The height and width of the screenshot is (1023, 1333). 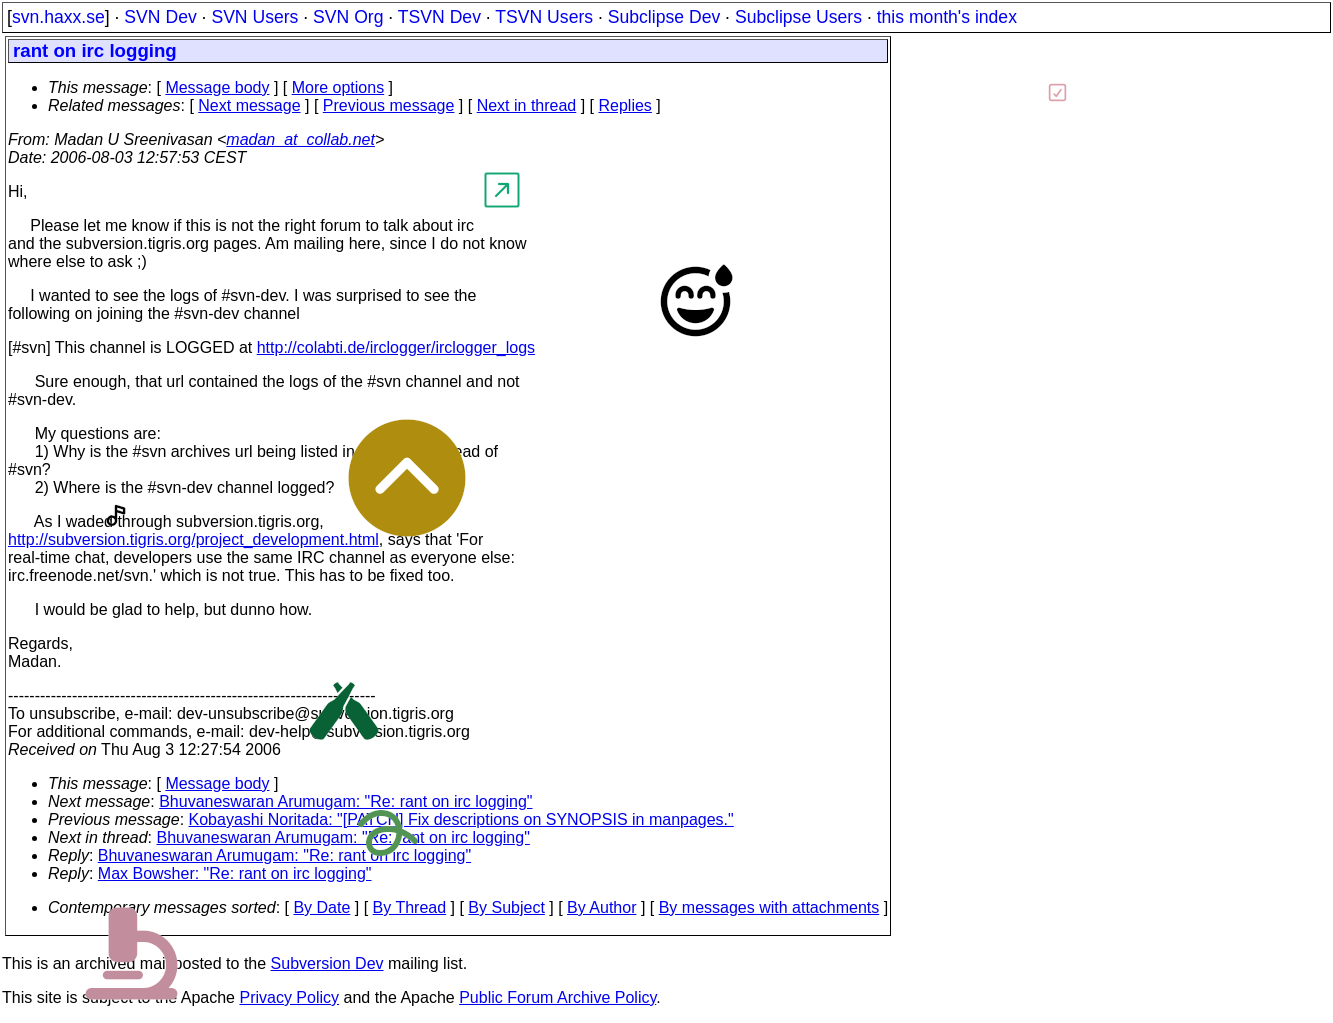 I want to click on open link in new window, so click(x=502, y=190).